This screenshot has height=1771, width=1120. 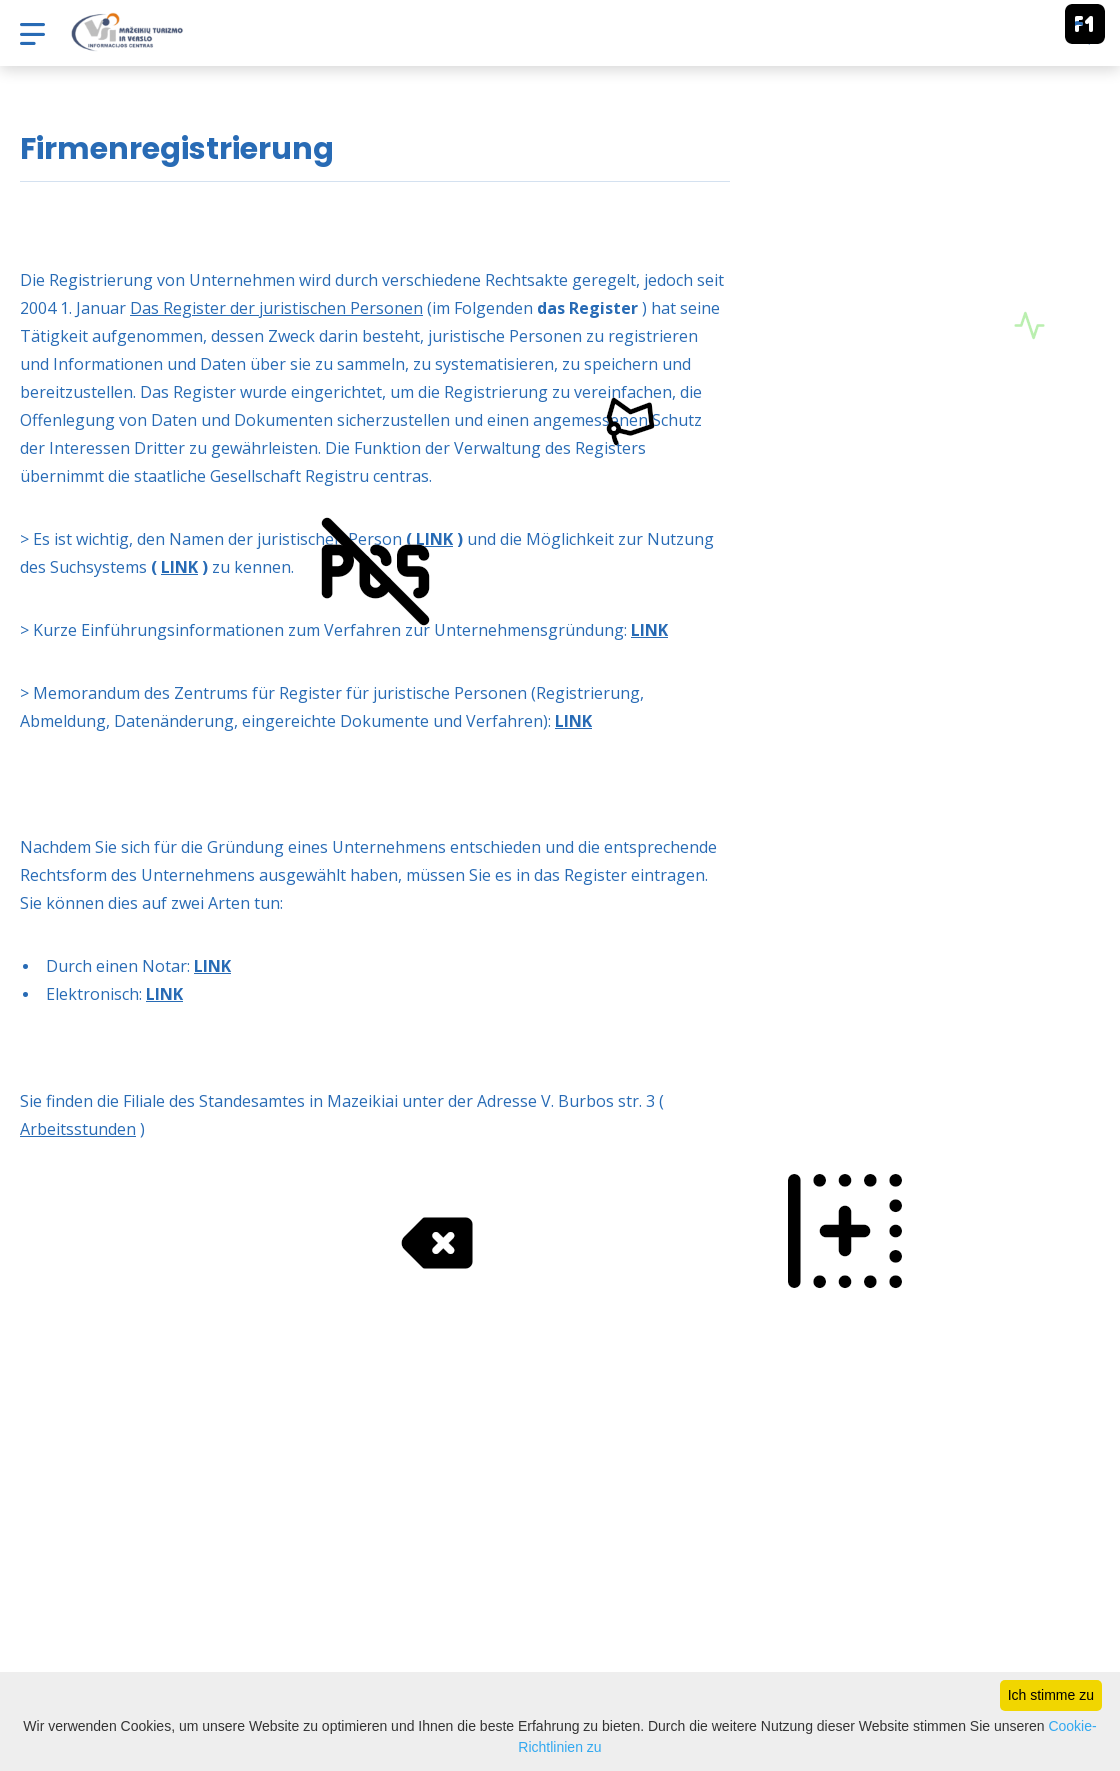 I want to click on access F1 help or documentation, so click(x=1085, y=24).